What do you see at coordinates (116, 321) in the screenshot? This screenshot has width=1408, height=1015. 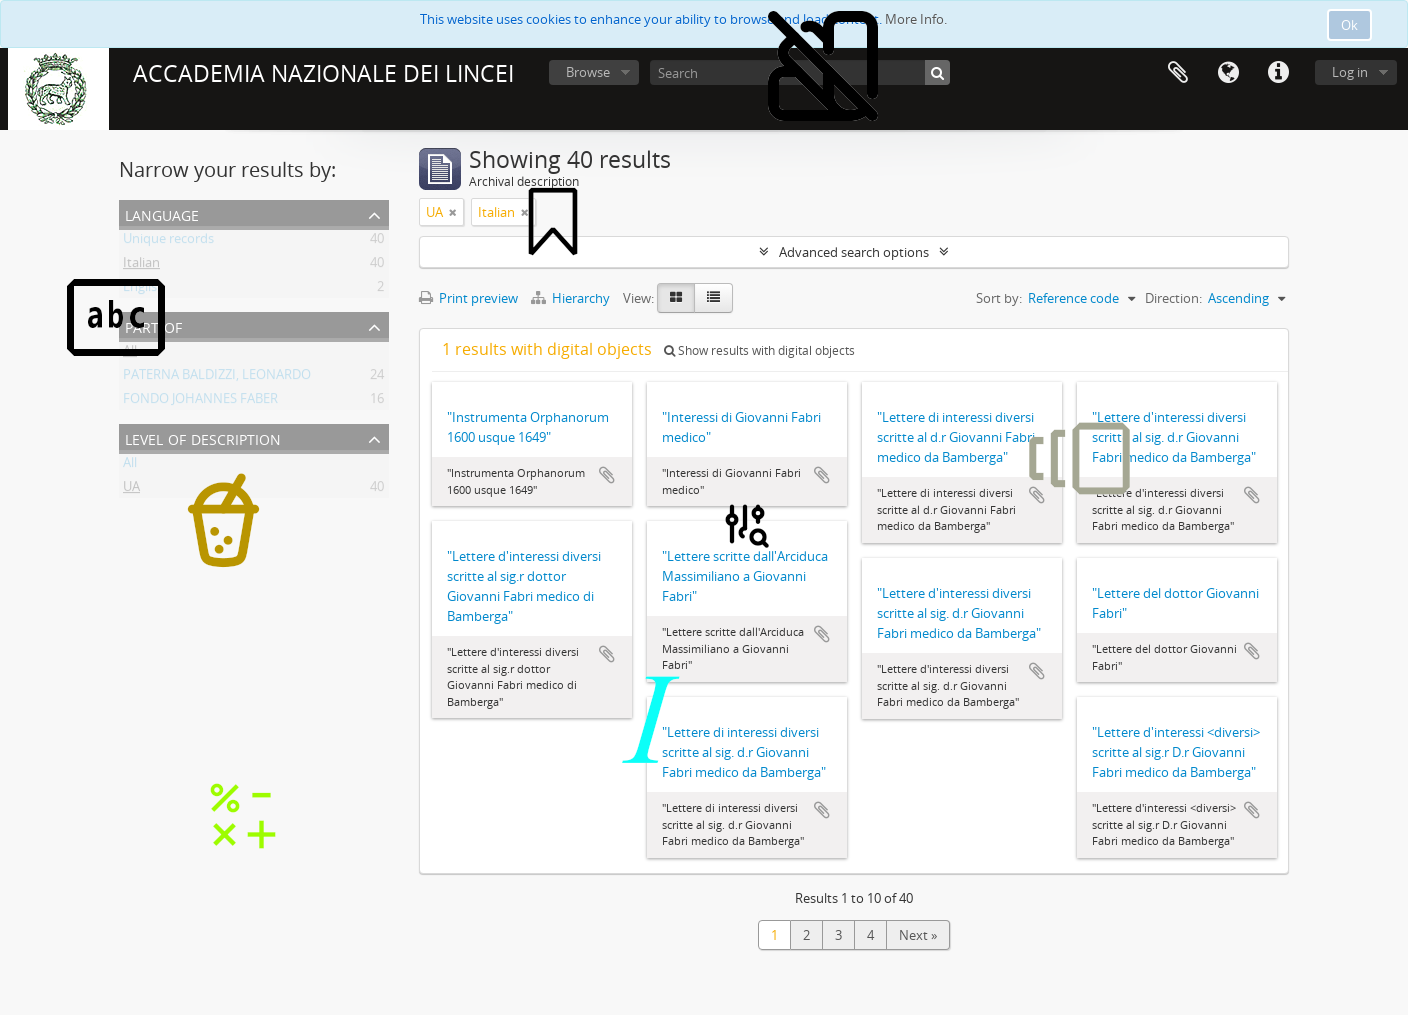 I see `indicates a string variable or text data type` at bounding box center [116, 321].